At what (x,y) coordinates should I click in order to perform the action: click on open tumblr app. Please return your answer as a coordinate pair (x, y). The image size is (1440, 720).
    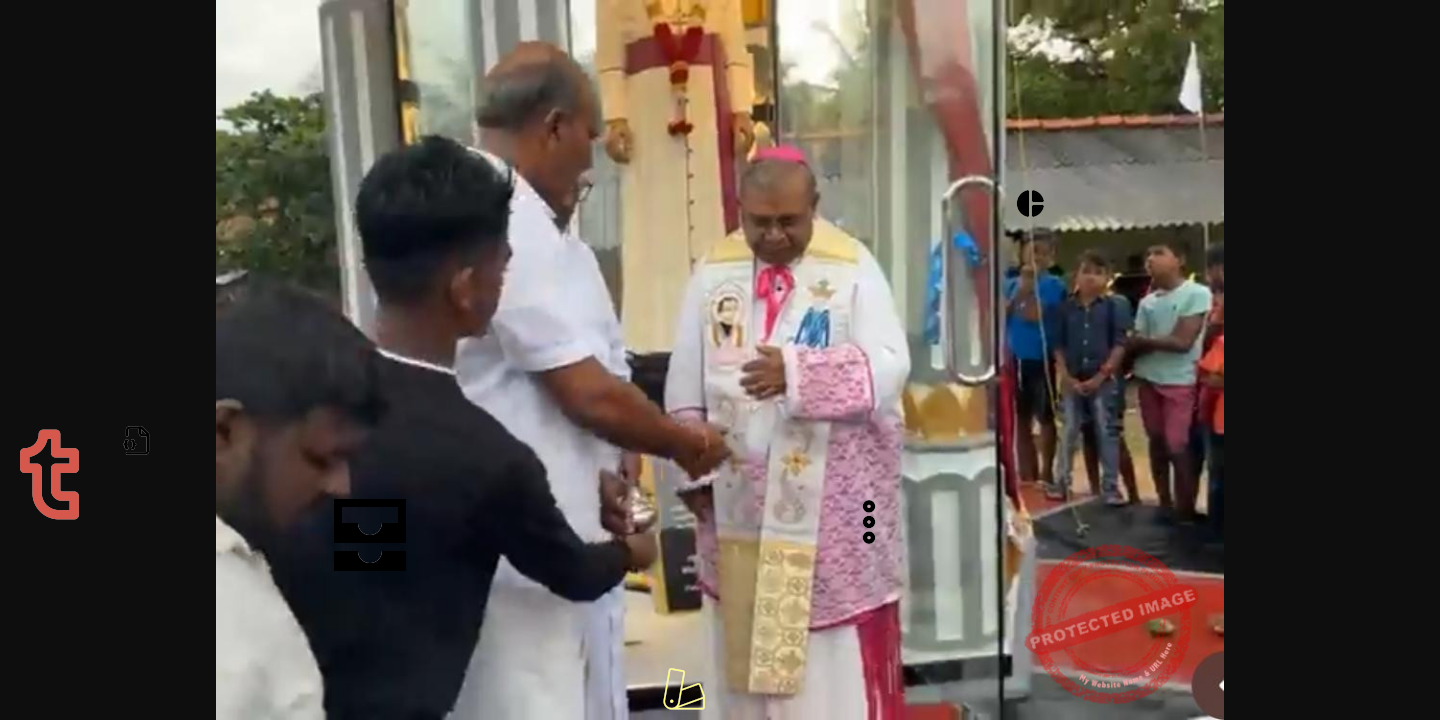
    Looking at the image, I should click on (49, 474).